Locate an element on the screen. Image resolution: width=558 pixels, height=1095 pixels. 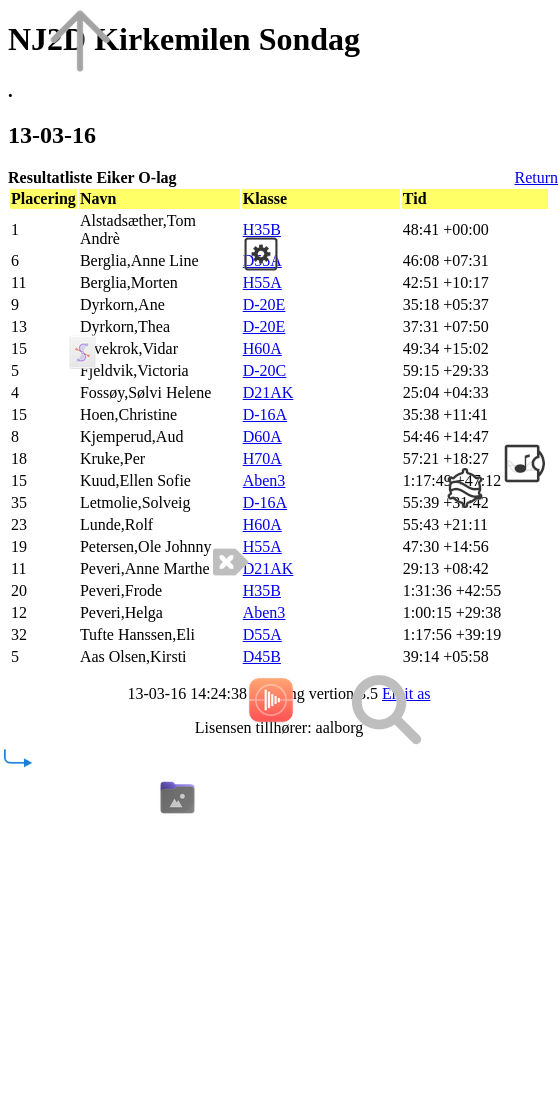
forward an email to another recipient is located at coordinates (18, 756).